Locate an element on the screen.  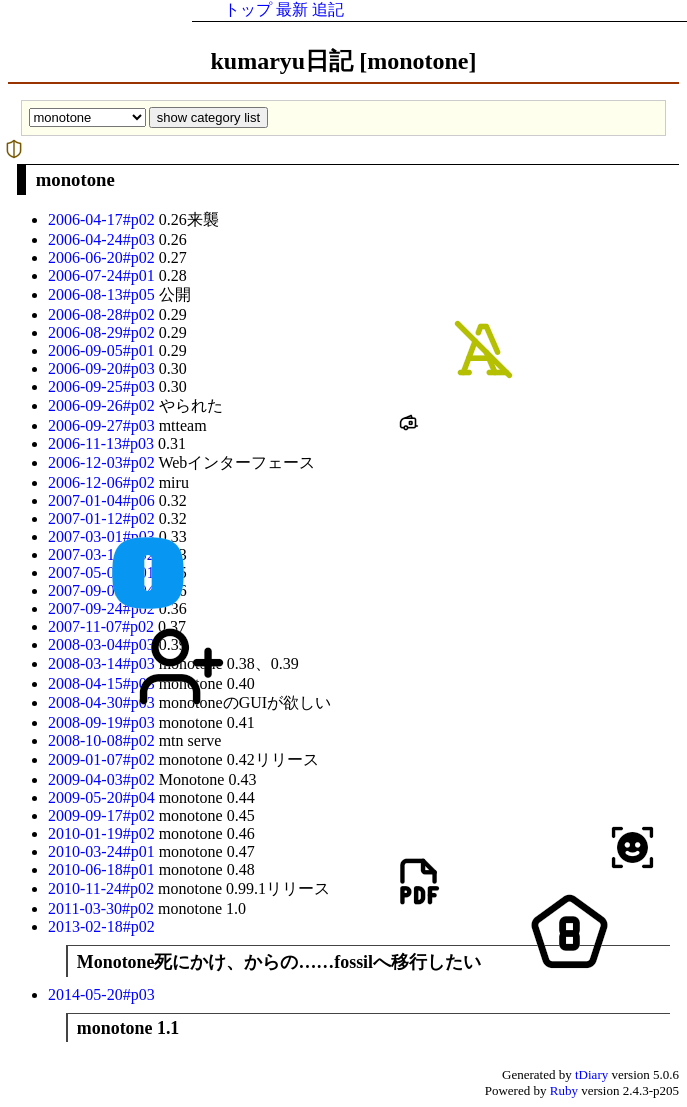
disable text formatting options is located at coordinates (483, 349).